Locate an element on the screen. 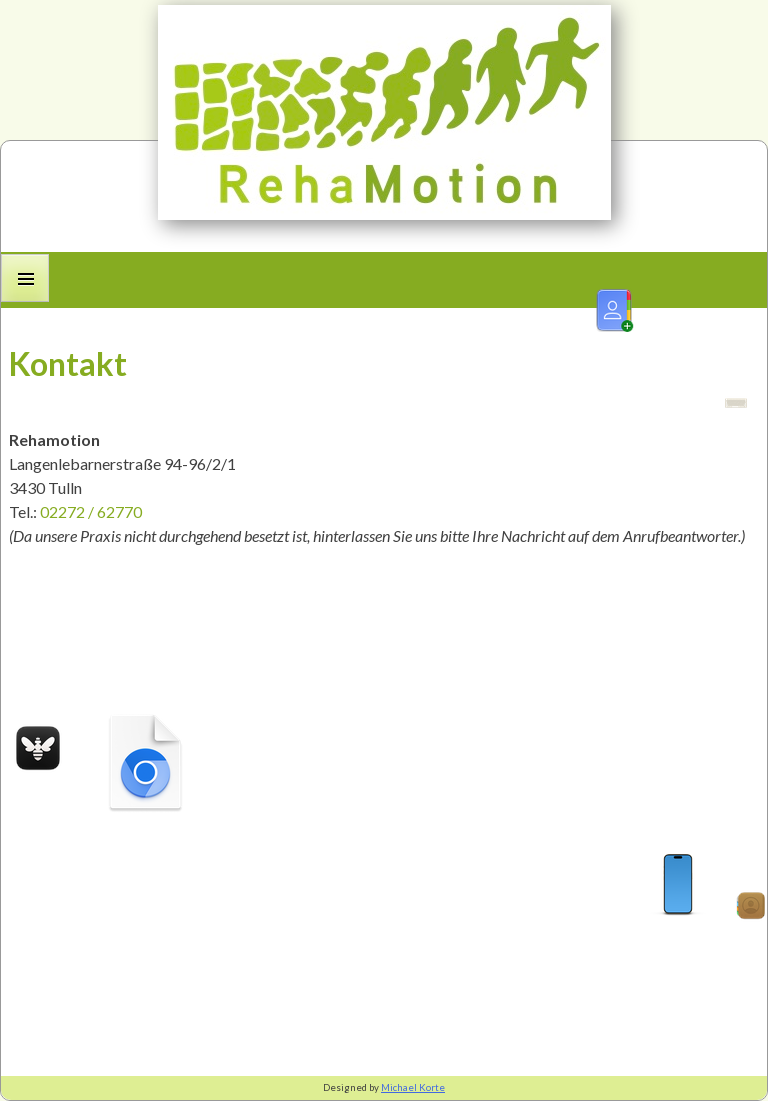 The width and height of the screenshot is (768, 1101). connect a wireless bluetooth keyboard is located at coordinates (736, 403).